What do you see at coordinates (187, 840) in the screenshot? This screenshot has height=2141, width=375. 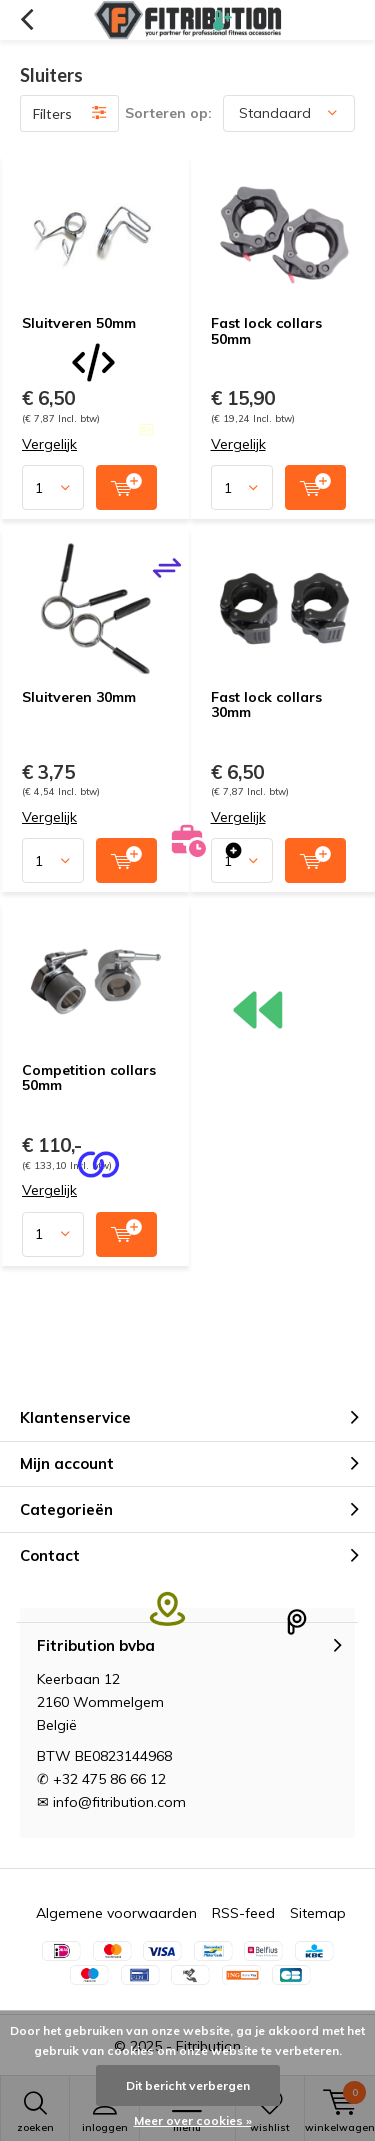 I see `view work hours or time tracking` at bounding box center [187, 840].